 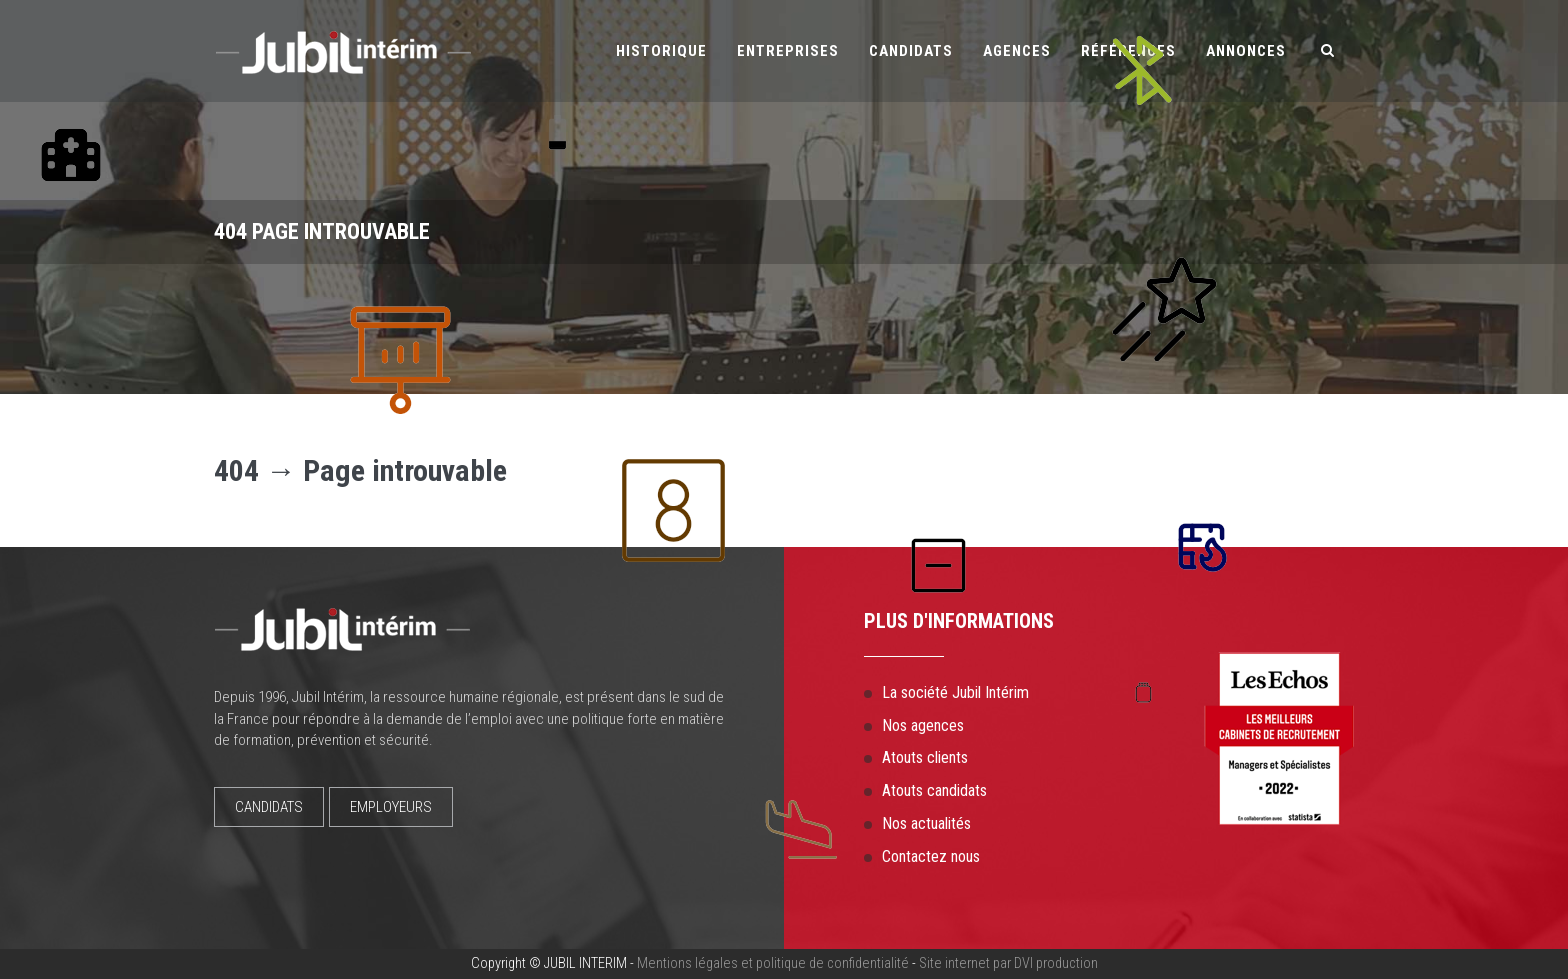 What do you see at coordinates (557, 132) in the screenshot?
I see `indicates low battery level at 20%` at bounding box center [557, 132].